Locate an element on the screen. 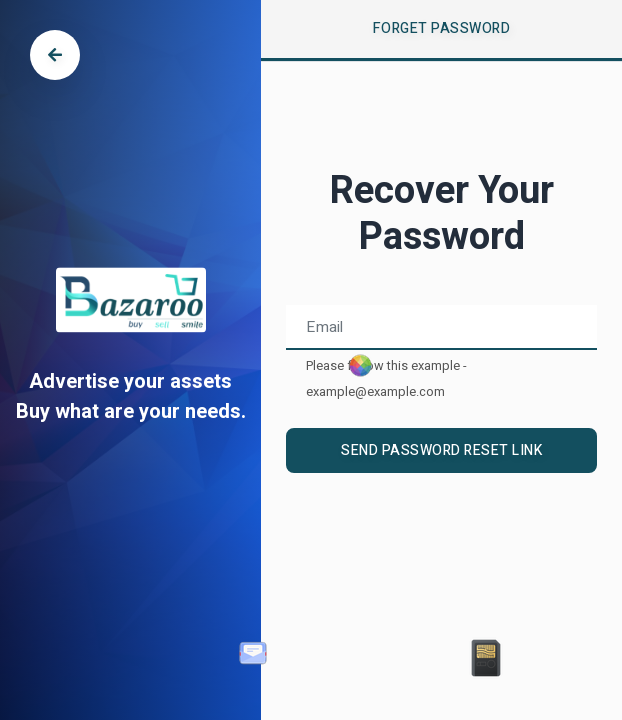  open the mail app is located at coordinates (253, 653).